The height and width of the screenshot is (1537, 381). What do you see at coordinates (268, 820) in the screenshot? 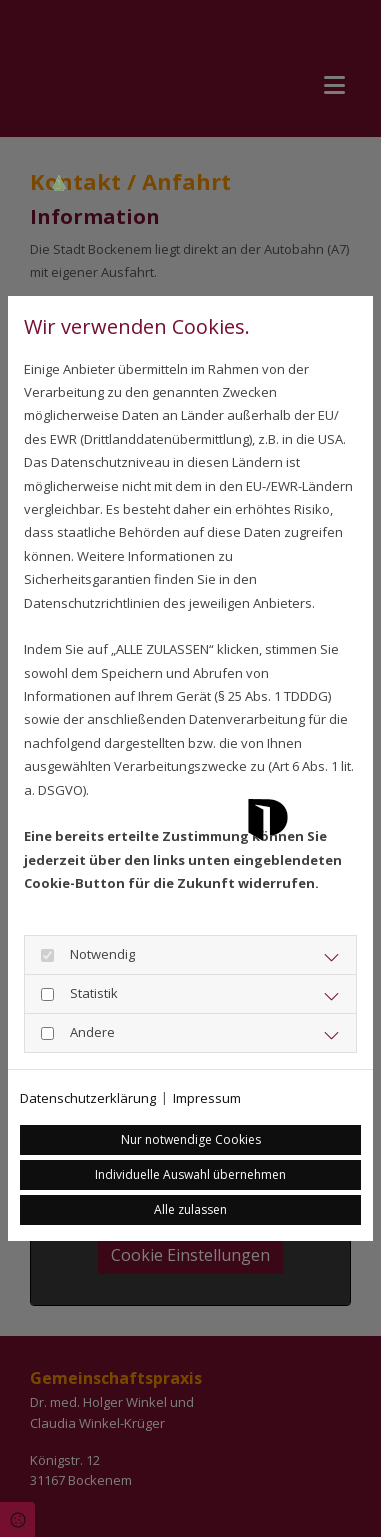
I see `open dictionary.com app` at bounding box center [268, 820].